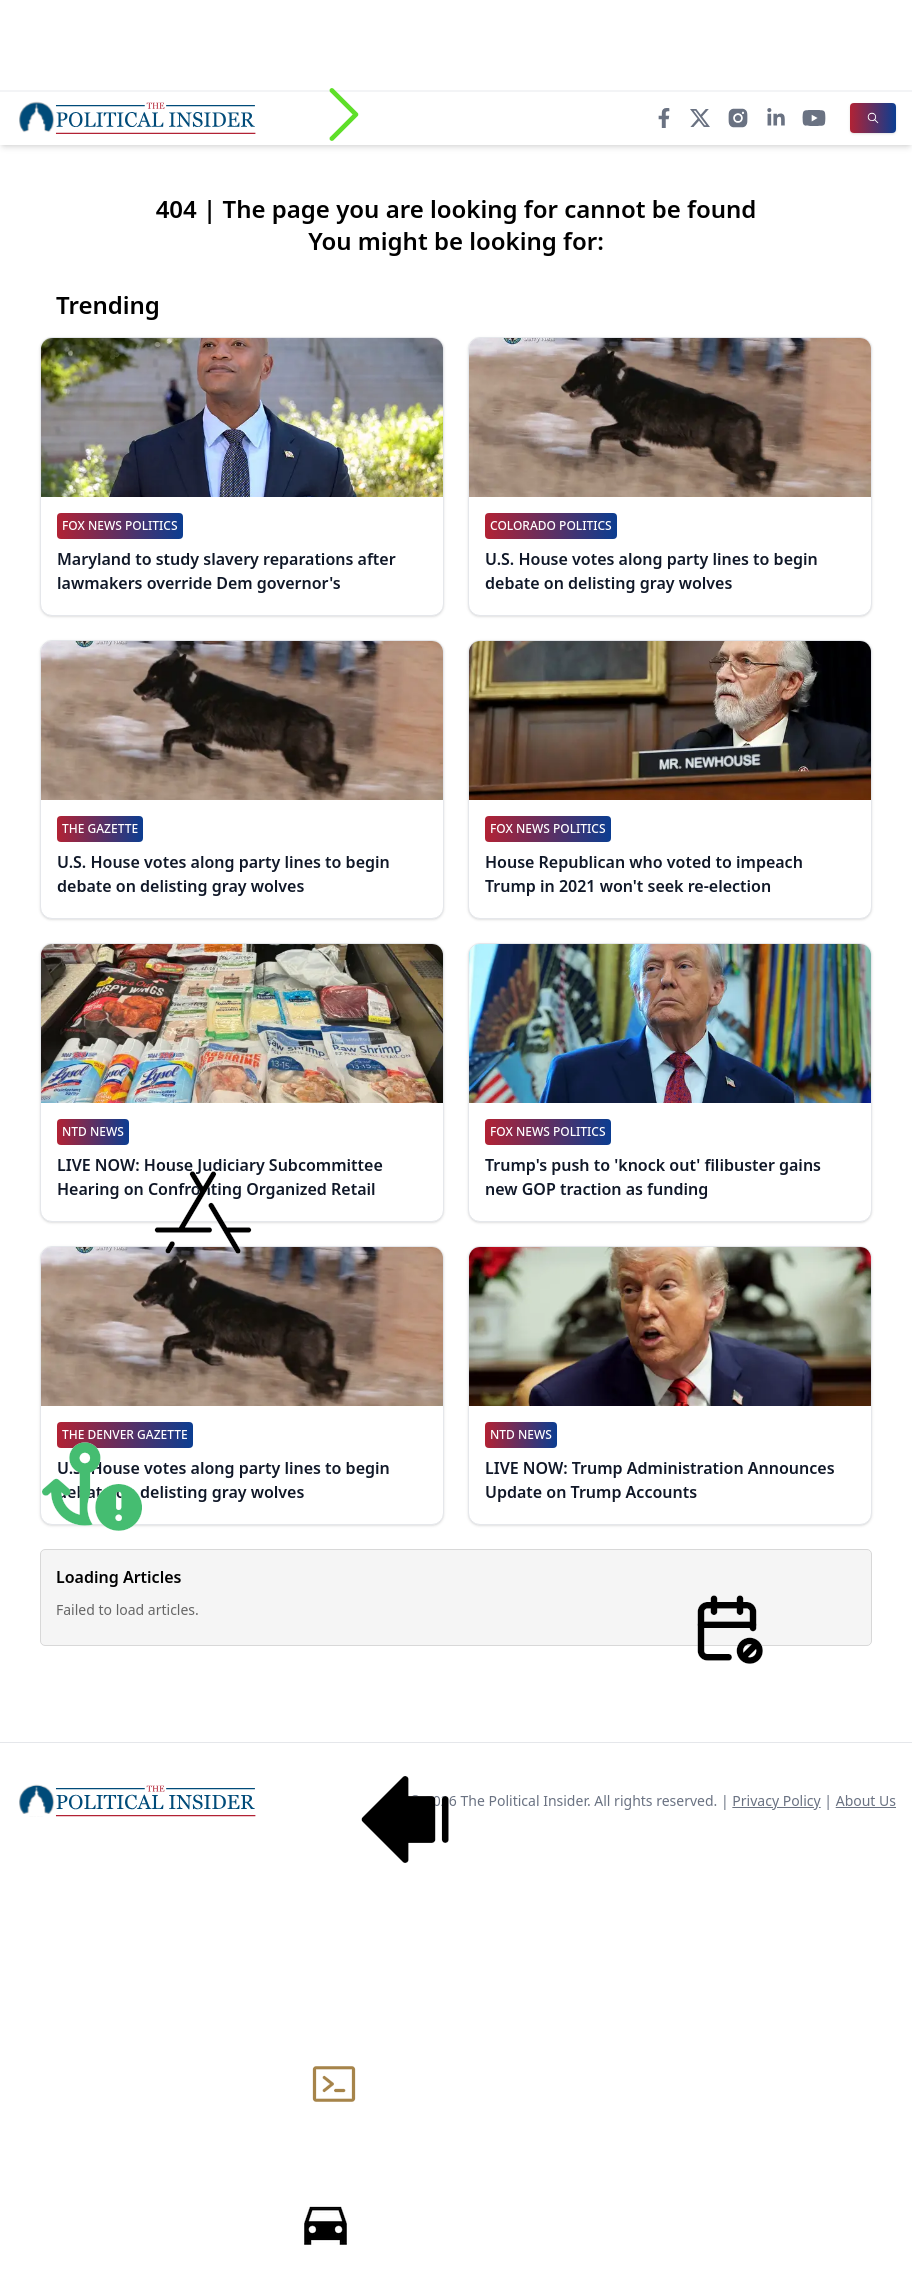 This screenshot has height=2283, width=912. What do you see at coordinates (90, 1484) in the screenshot?
I see `anchor point warning or error` at bounding box center [90, 1484].